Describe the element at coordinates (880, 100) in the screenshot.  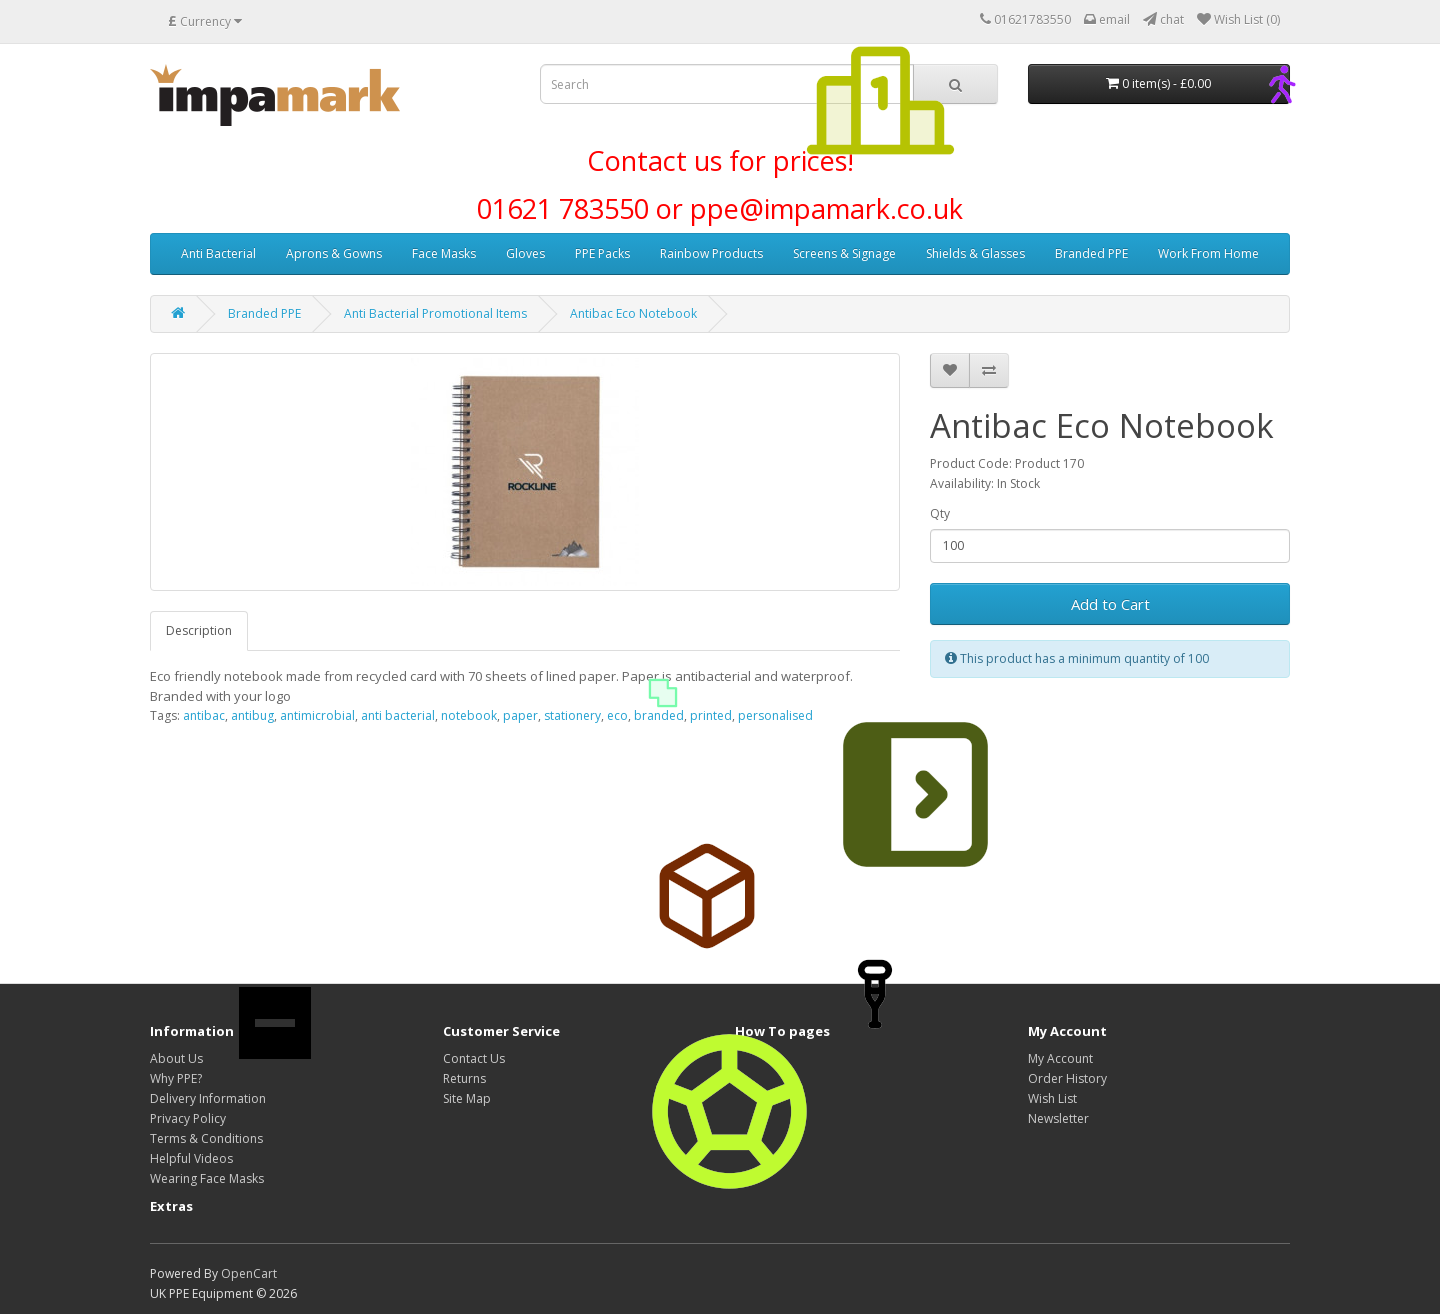
I see `view leaderboard or rankings` at that location.